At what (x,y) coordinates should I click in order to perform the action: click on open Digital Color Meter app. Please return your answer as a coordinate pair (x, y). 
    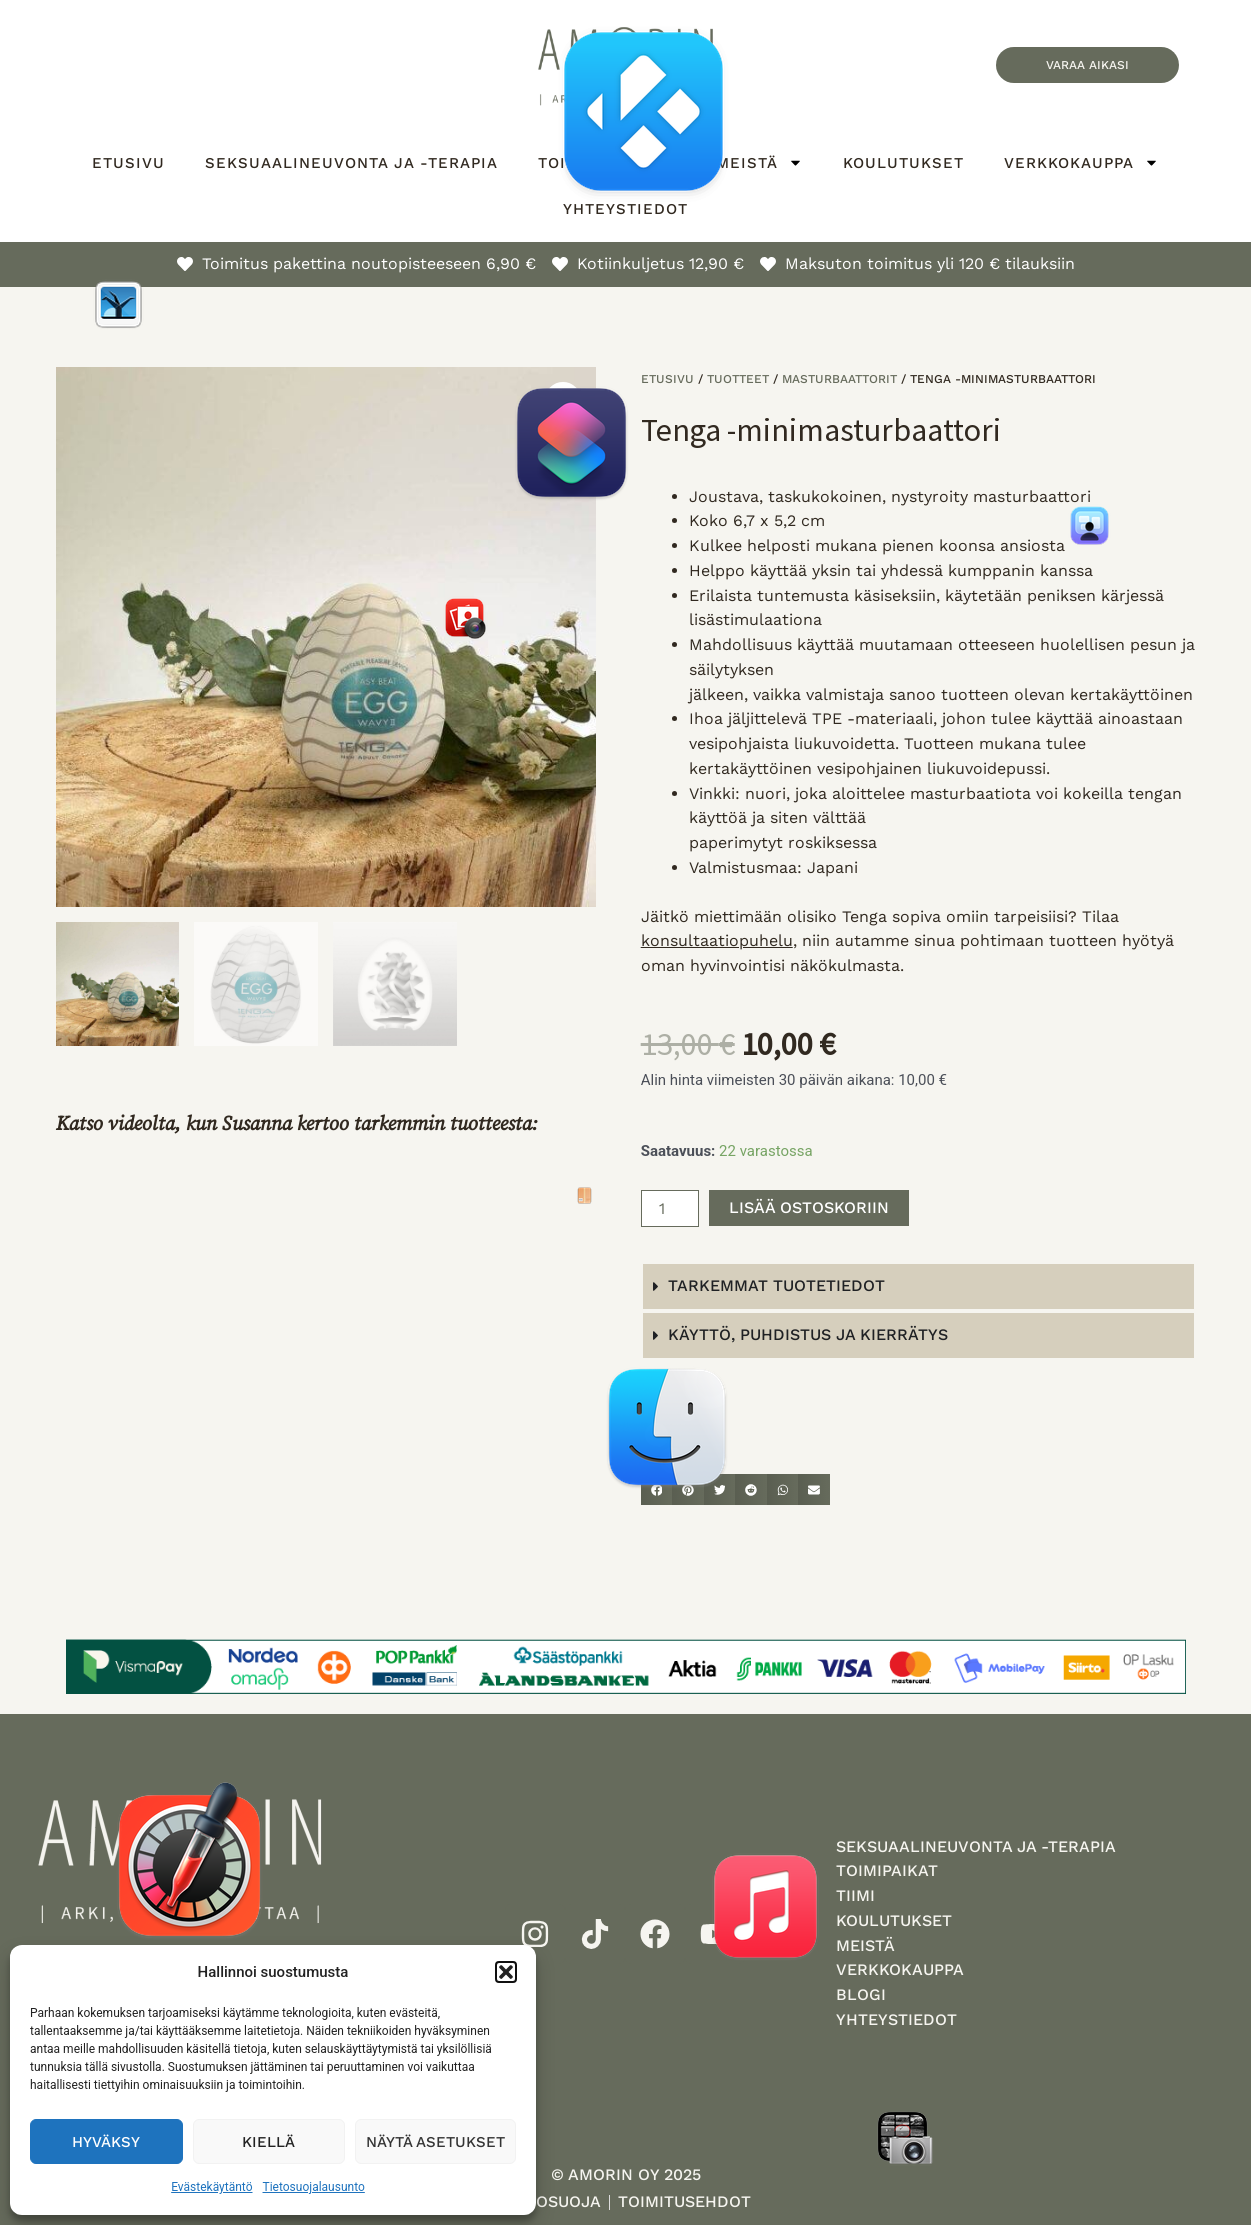
    Looking at the image, I should click on (189, 1865).